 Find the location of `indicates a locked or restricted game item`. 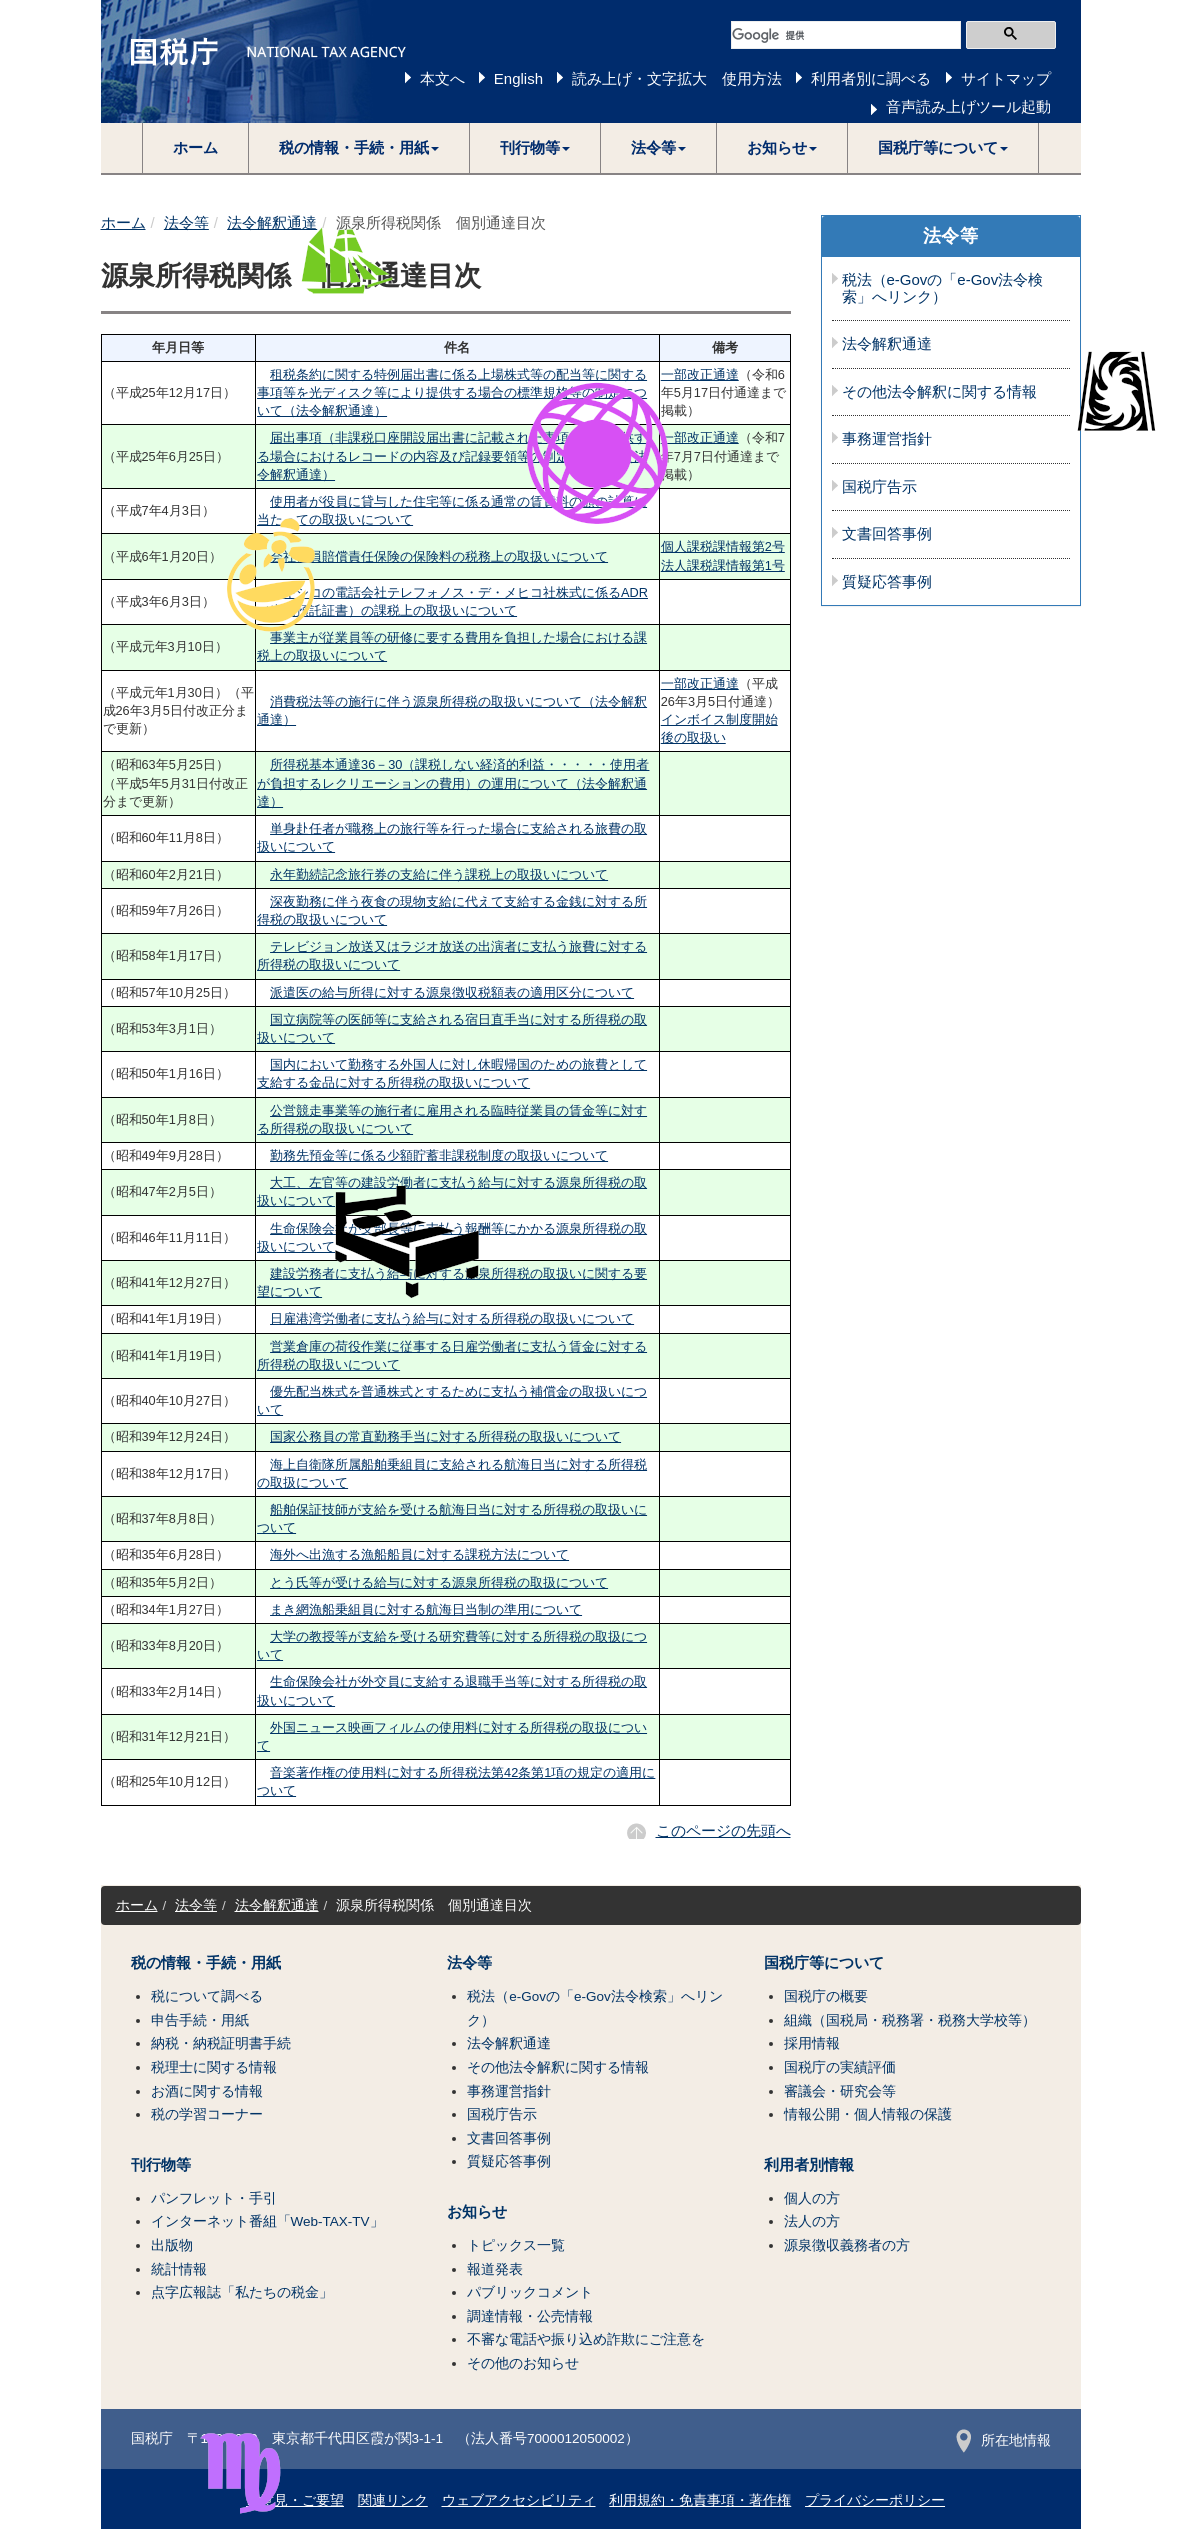

indicates a locked or restricted game item is located at coordinates (597, 452).